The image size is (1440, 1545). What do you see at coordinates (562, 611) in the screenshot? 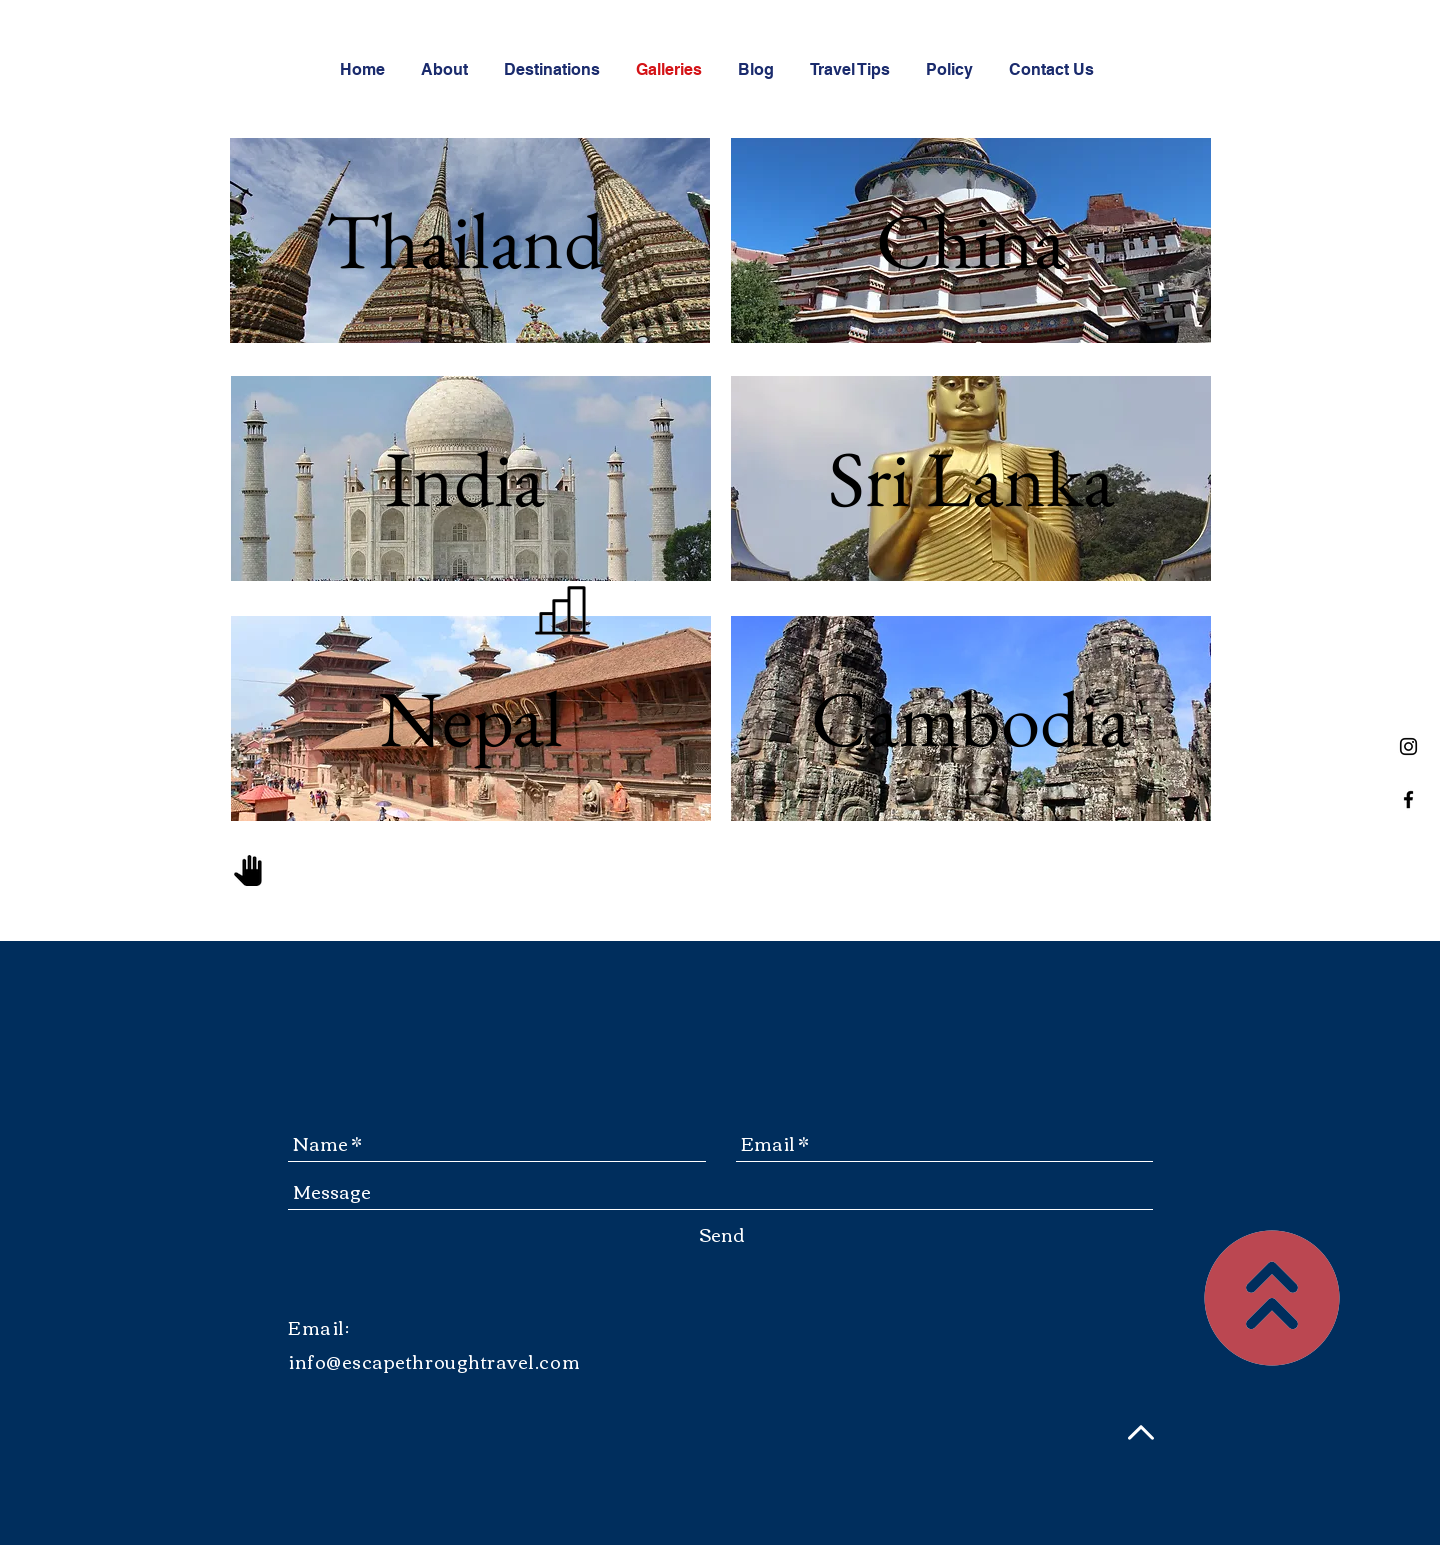
I see `view analytics or statistics` at bounding box center [562, 611].